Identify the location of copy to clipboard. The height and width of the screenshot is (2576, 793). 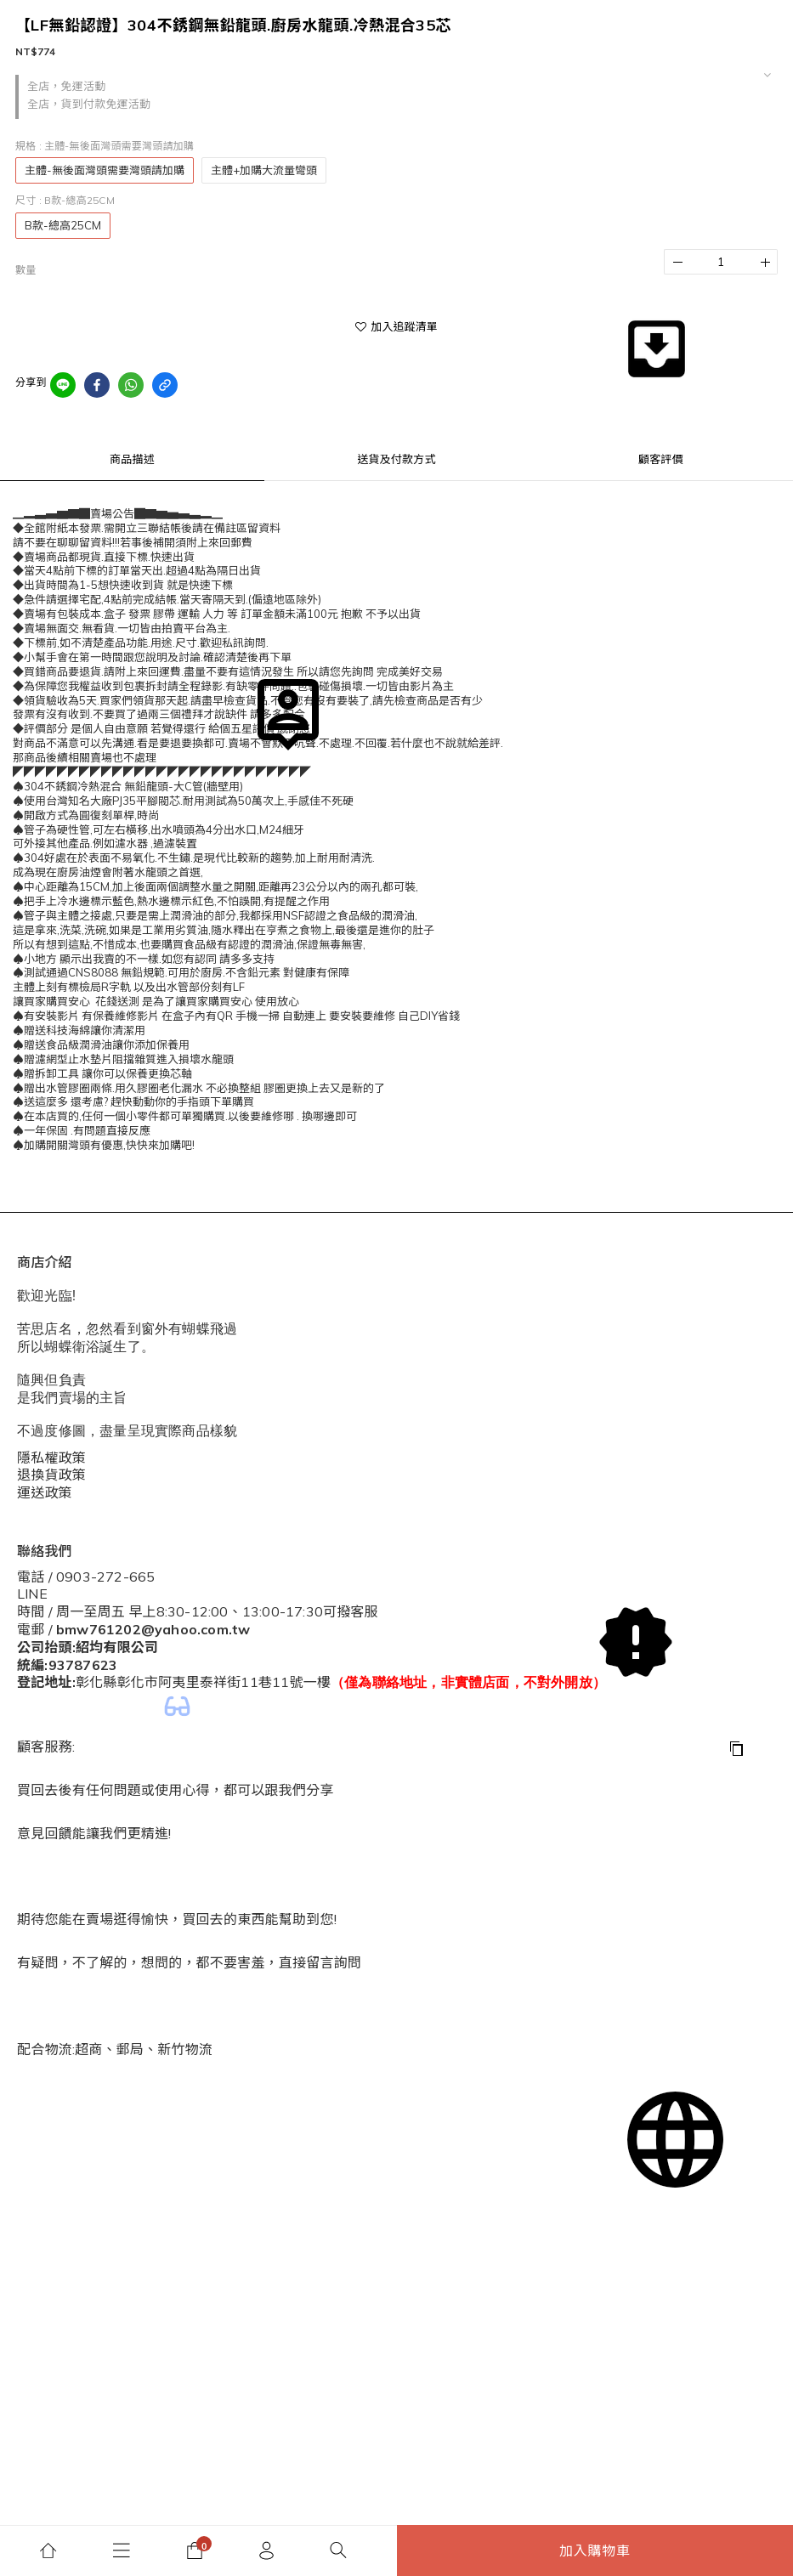
(736, 1748).